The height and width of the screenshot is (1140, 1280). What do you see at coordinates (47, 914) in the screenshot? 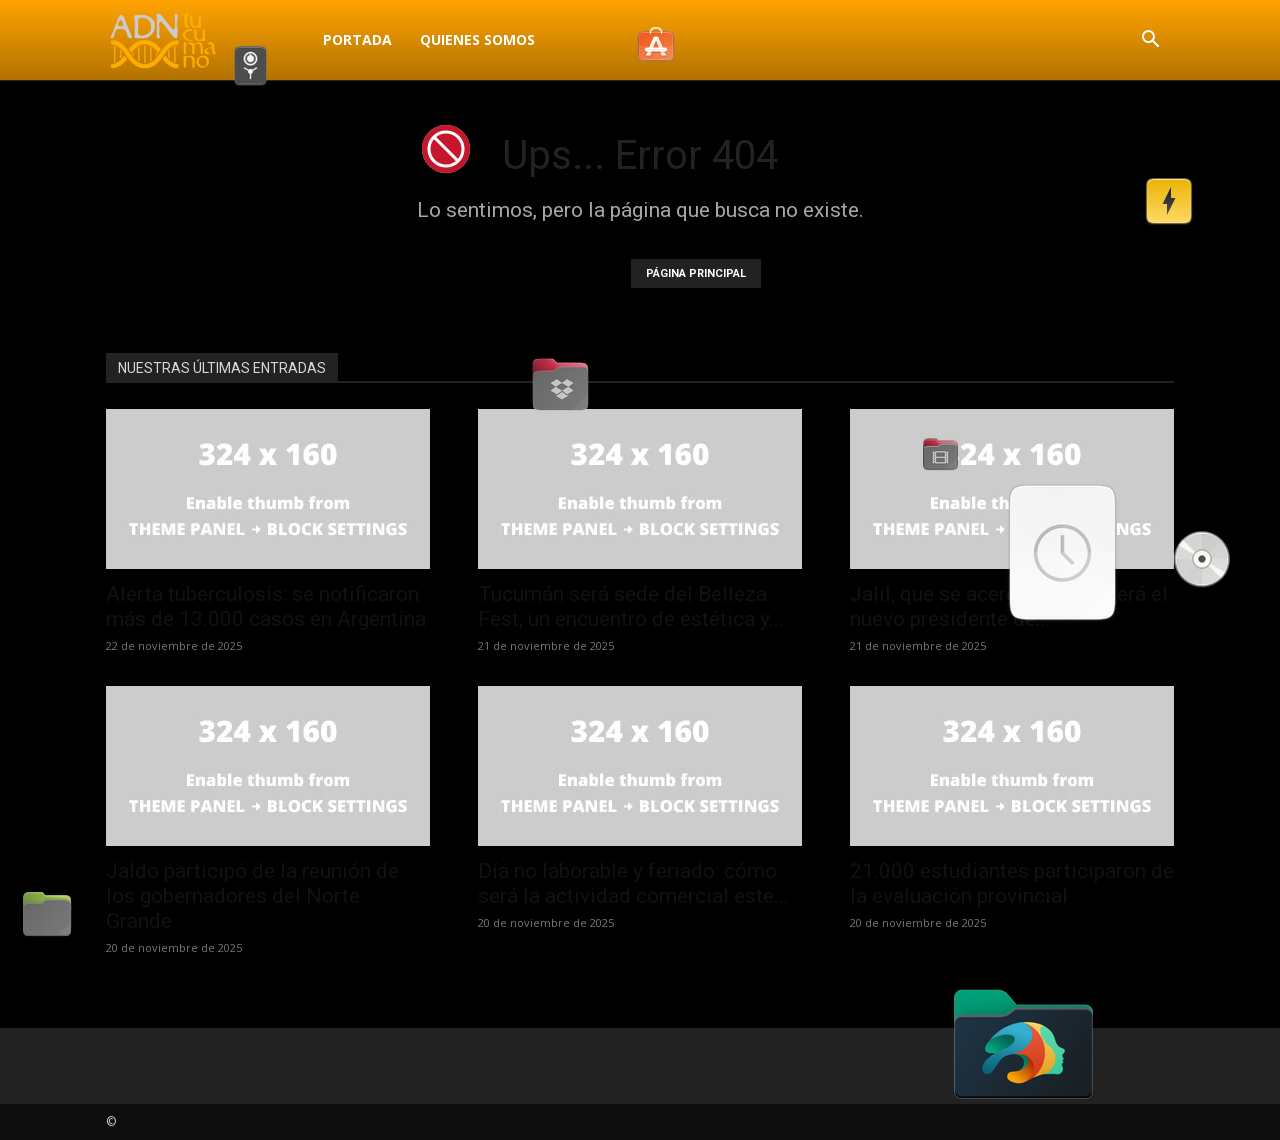
I see `open a folder to view its contents` at bounding box center [47, 914].